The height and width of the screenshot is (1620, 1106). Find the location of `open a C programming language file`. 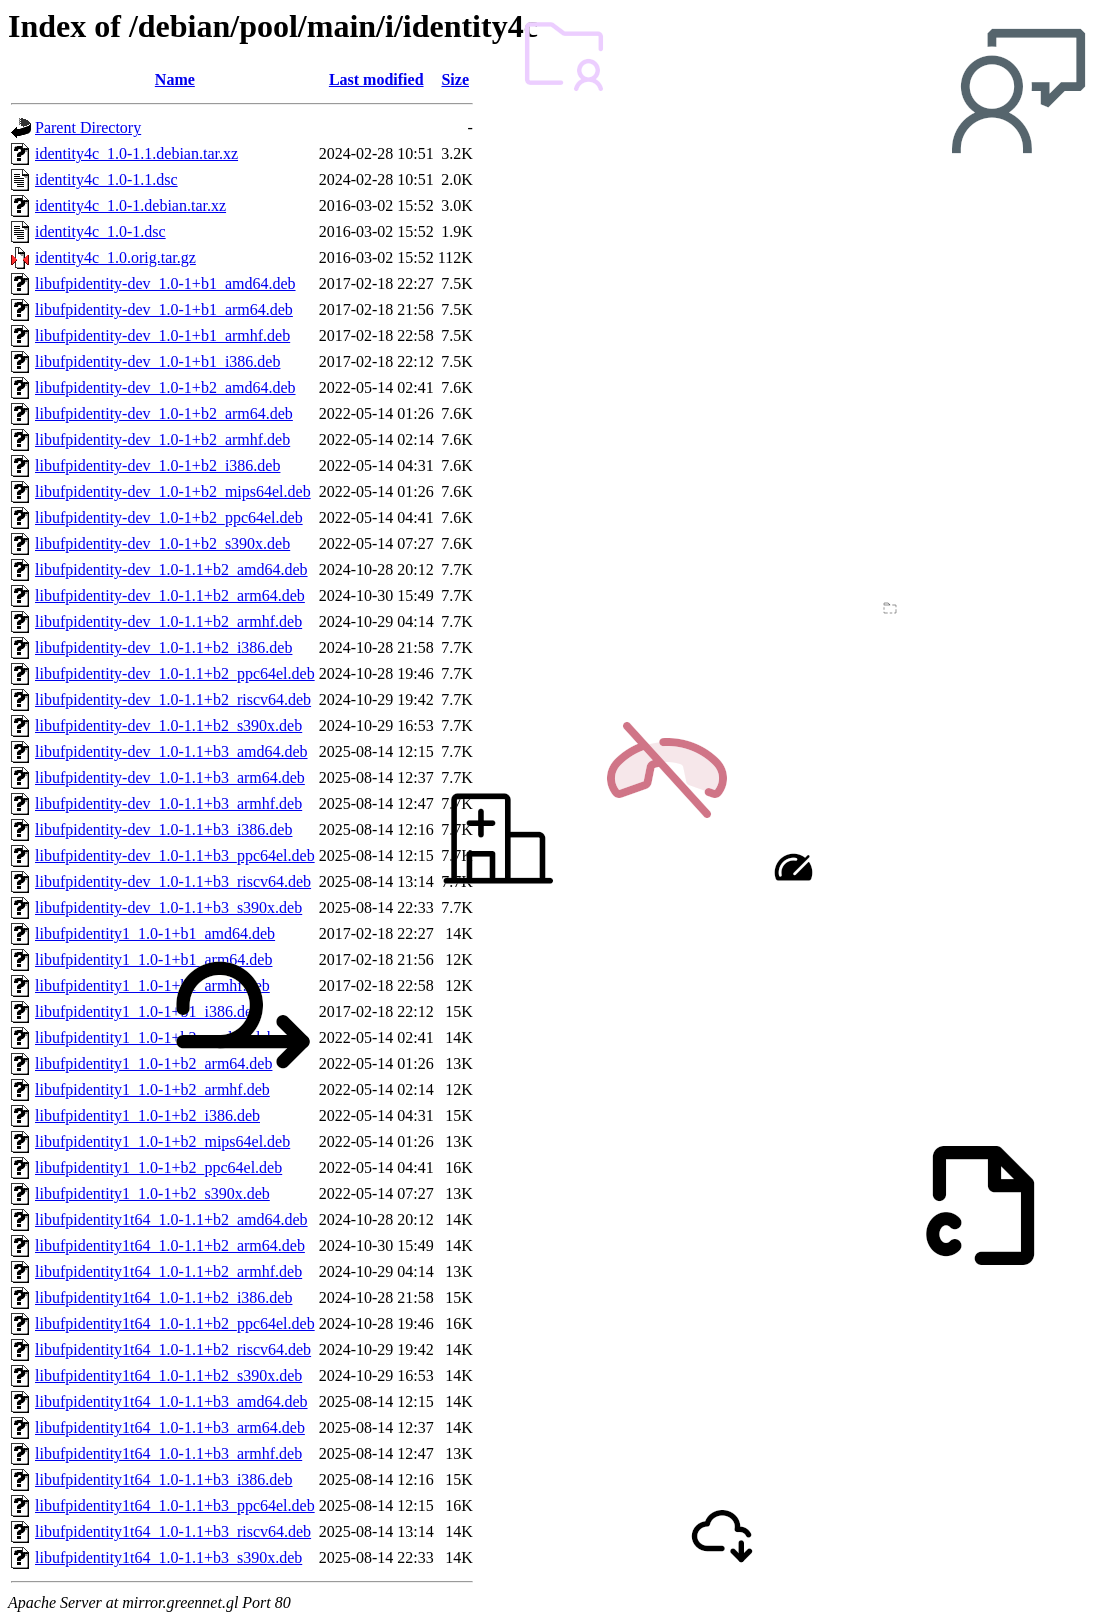

open a C programming language file is located at coordinates (983, 1205).